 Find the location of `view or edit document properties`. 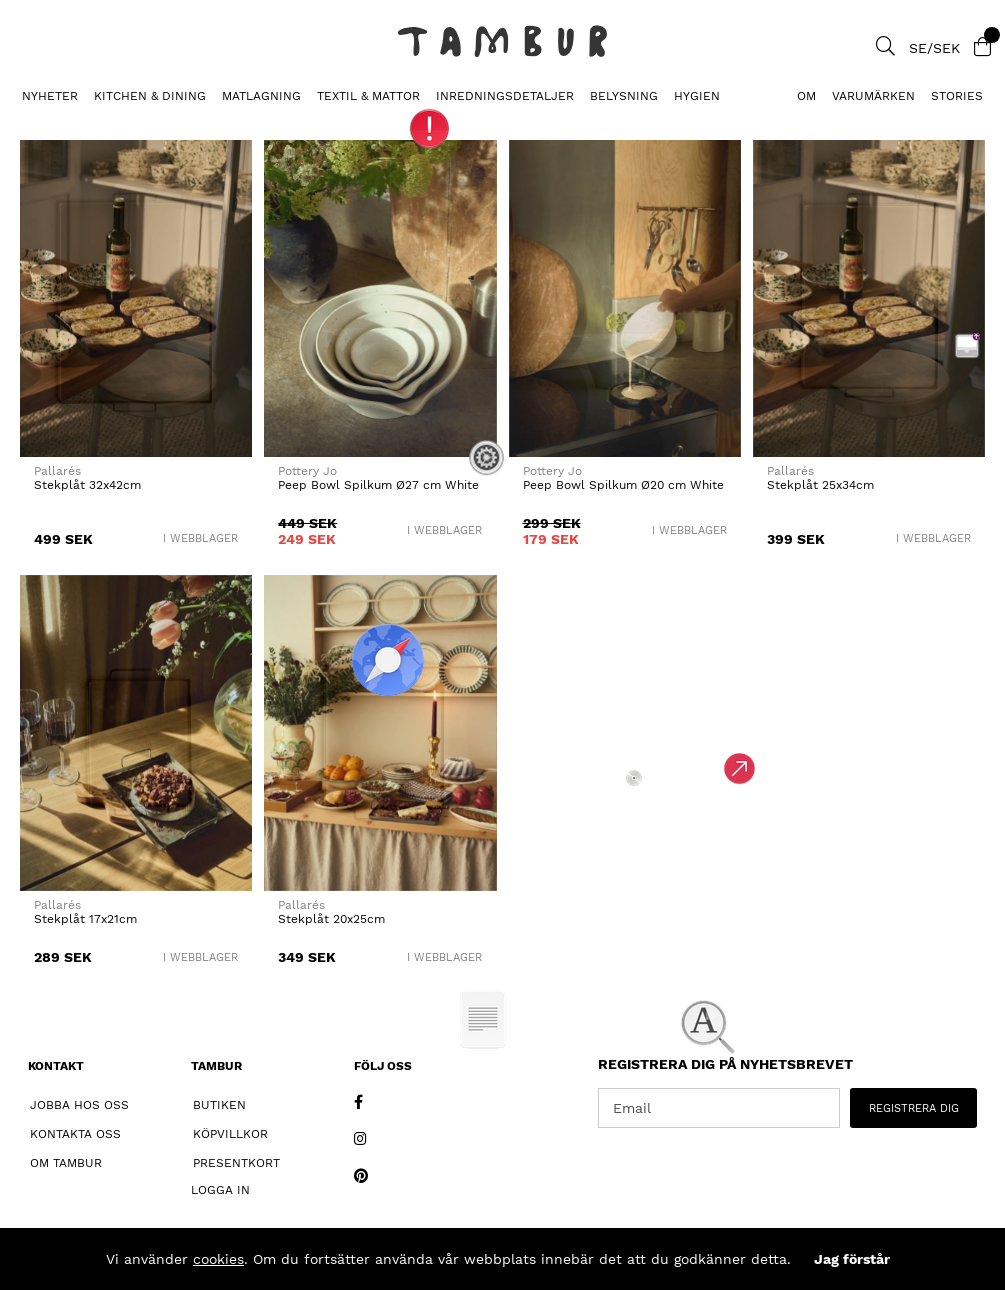

view or edit document properties is located at coordinates (486, 457).